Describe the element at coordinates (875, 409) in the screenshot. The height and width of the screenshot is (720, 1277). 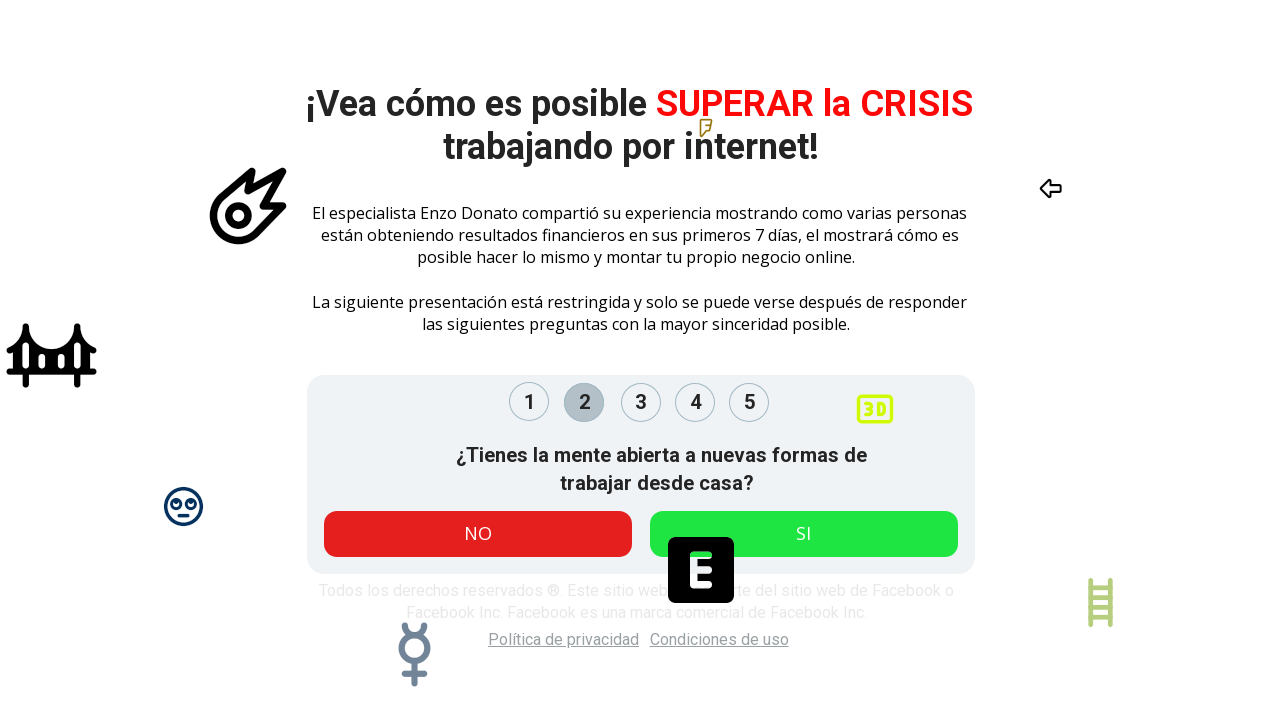
I see `enable 3D viewing mode` at that location.